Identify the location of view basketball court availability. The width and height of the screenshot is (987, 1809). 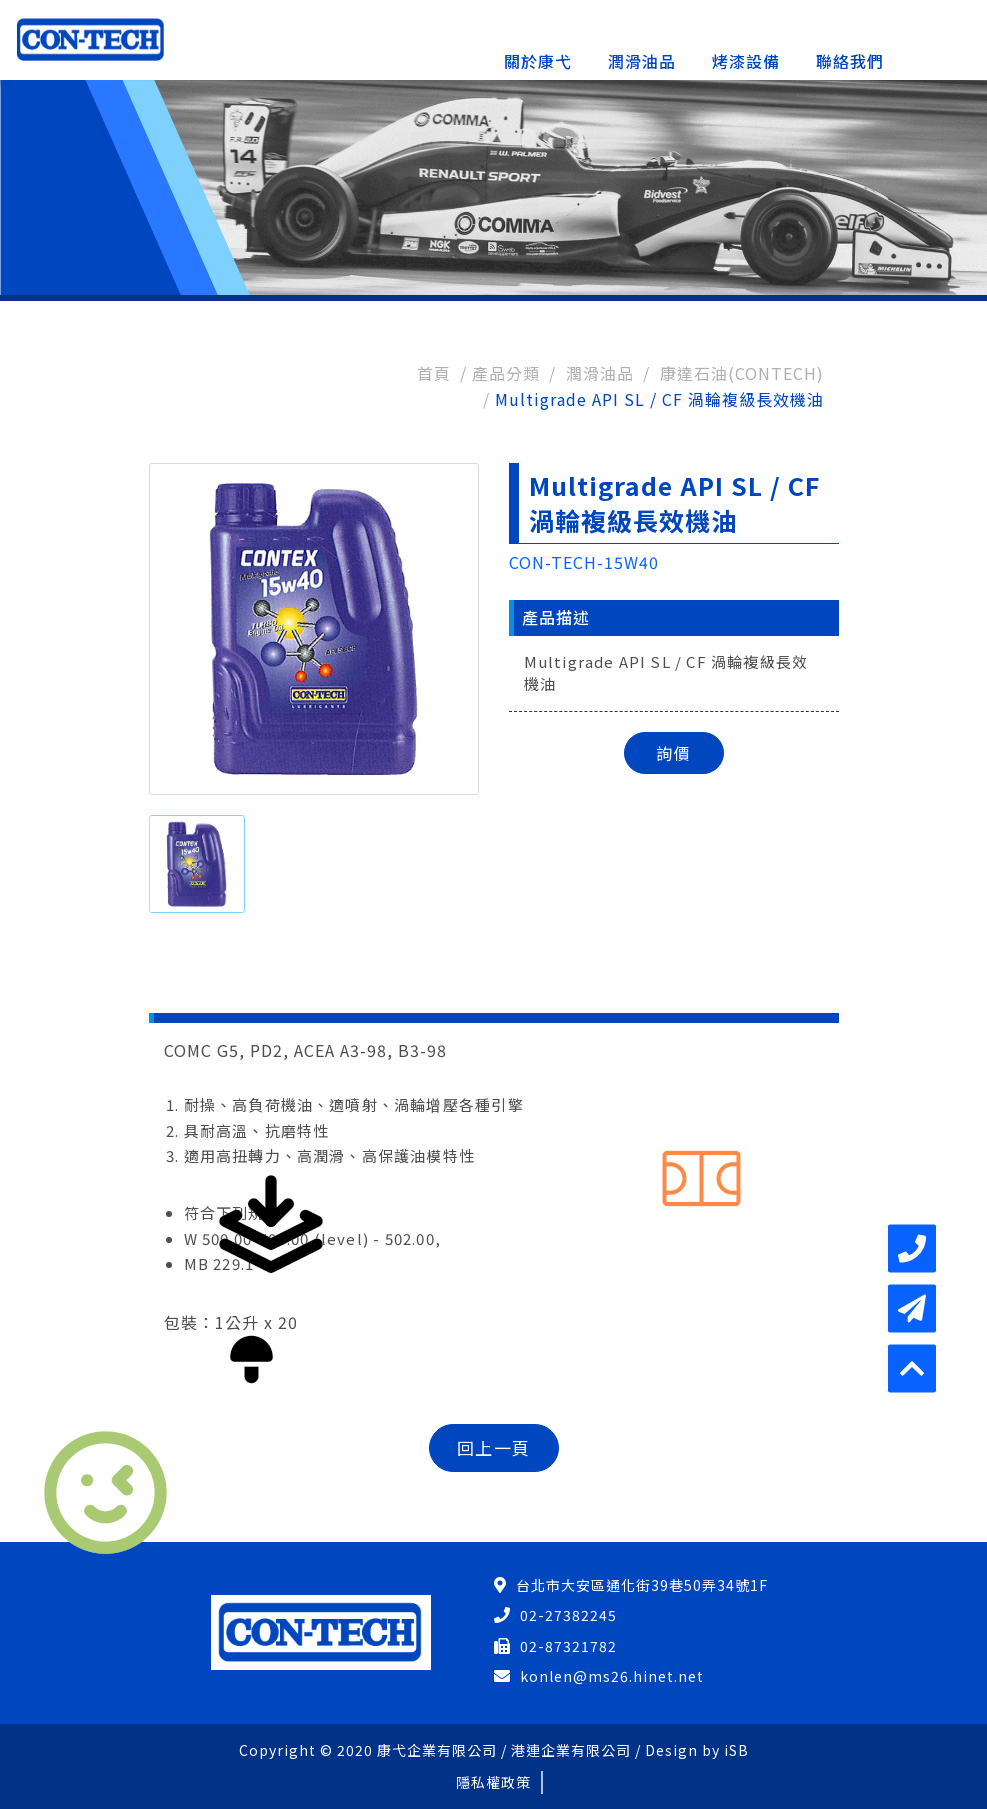
(701, 1178).